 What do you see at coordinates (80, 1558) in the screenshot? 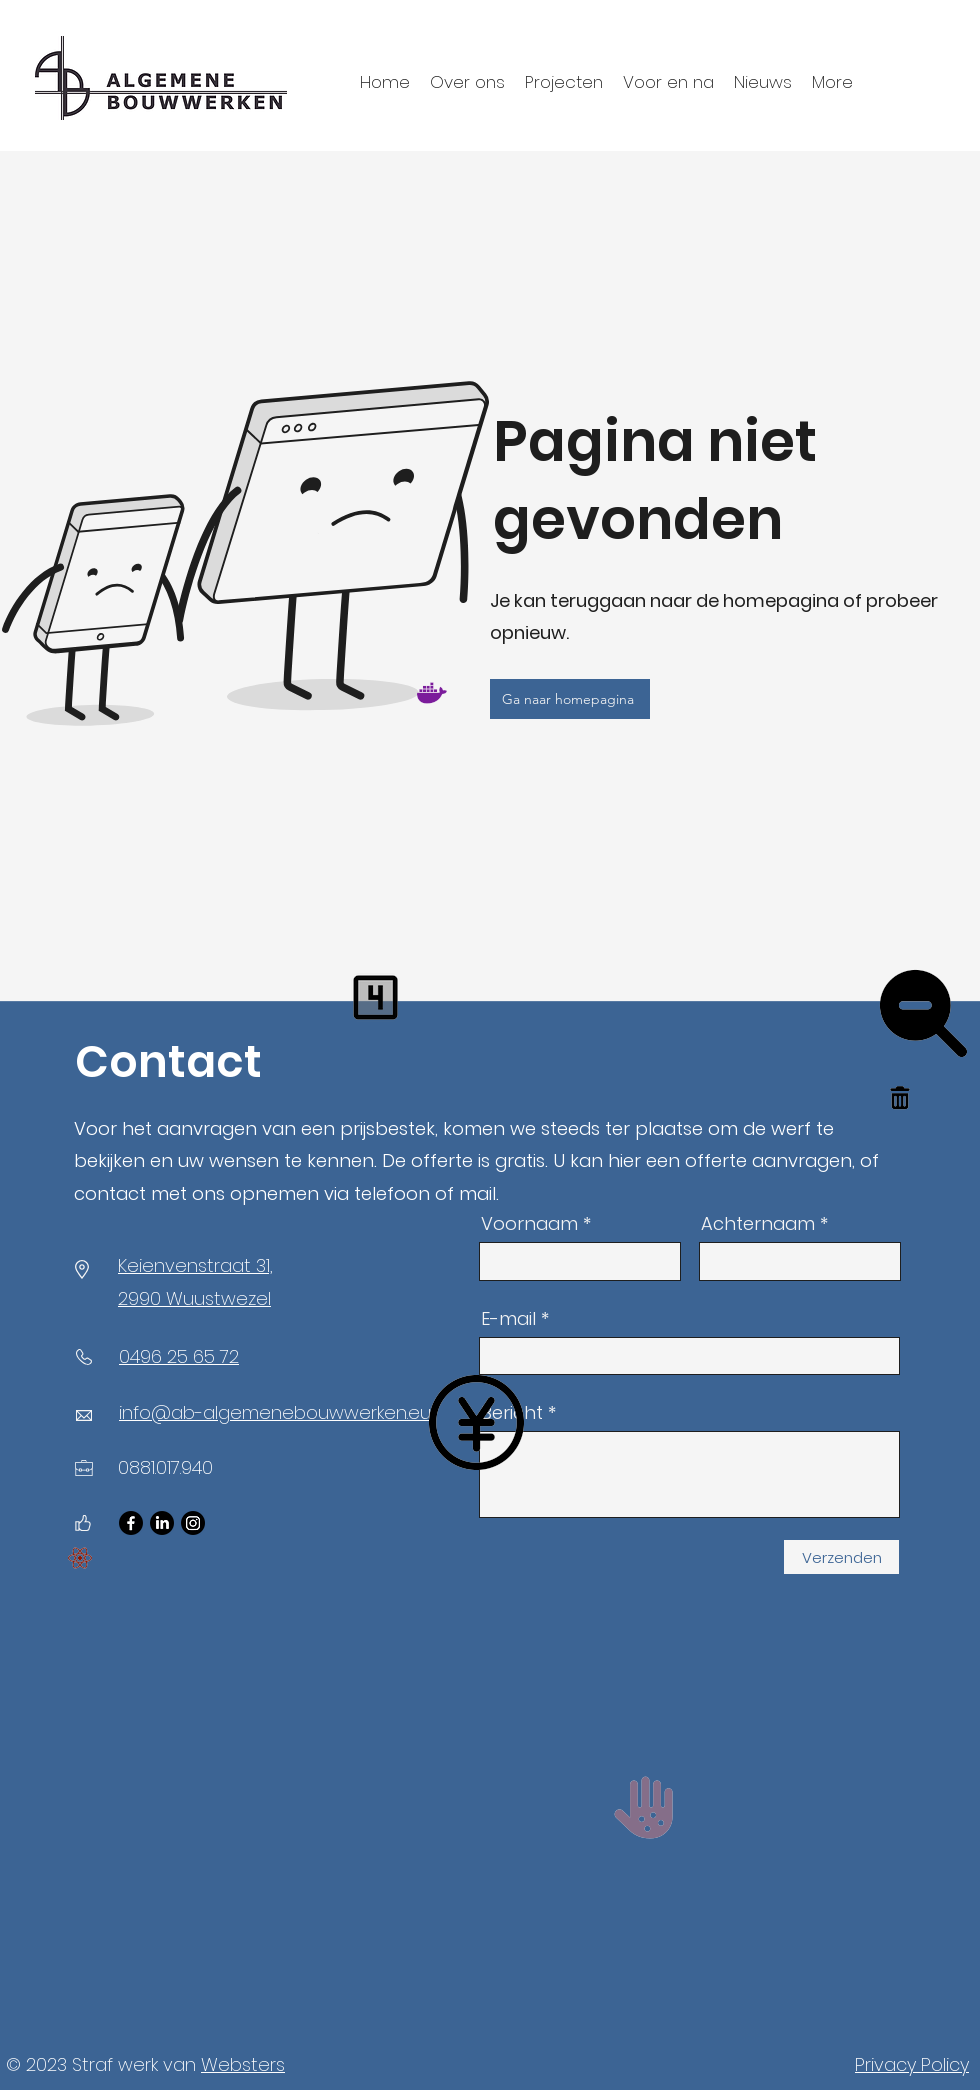
I see `react javascript library logo` at bounding box center [80, 1558].